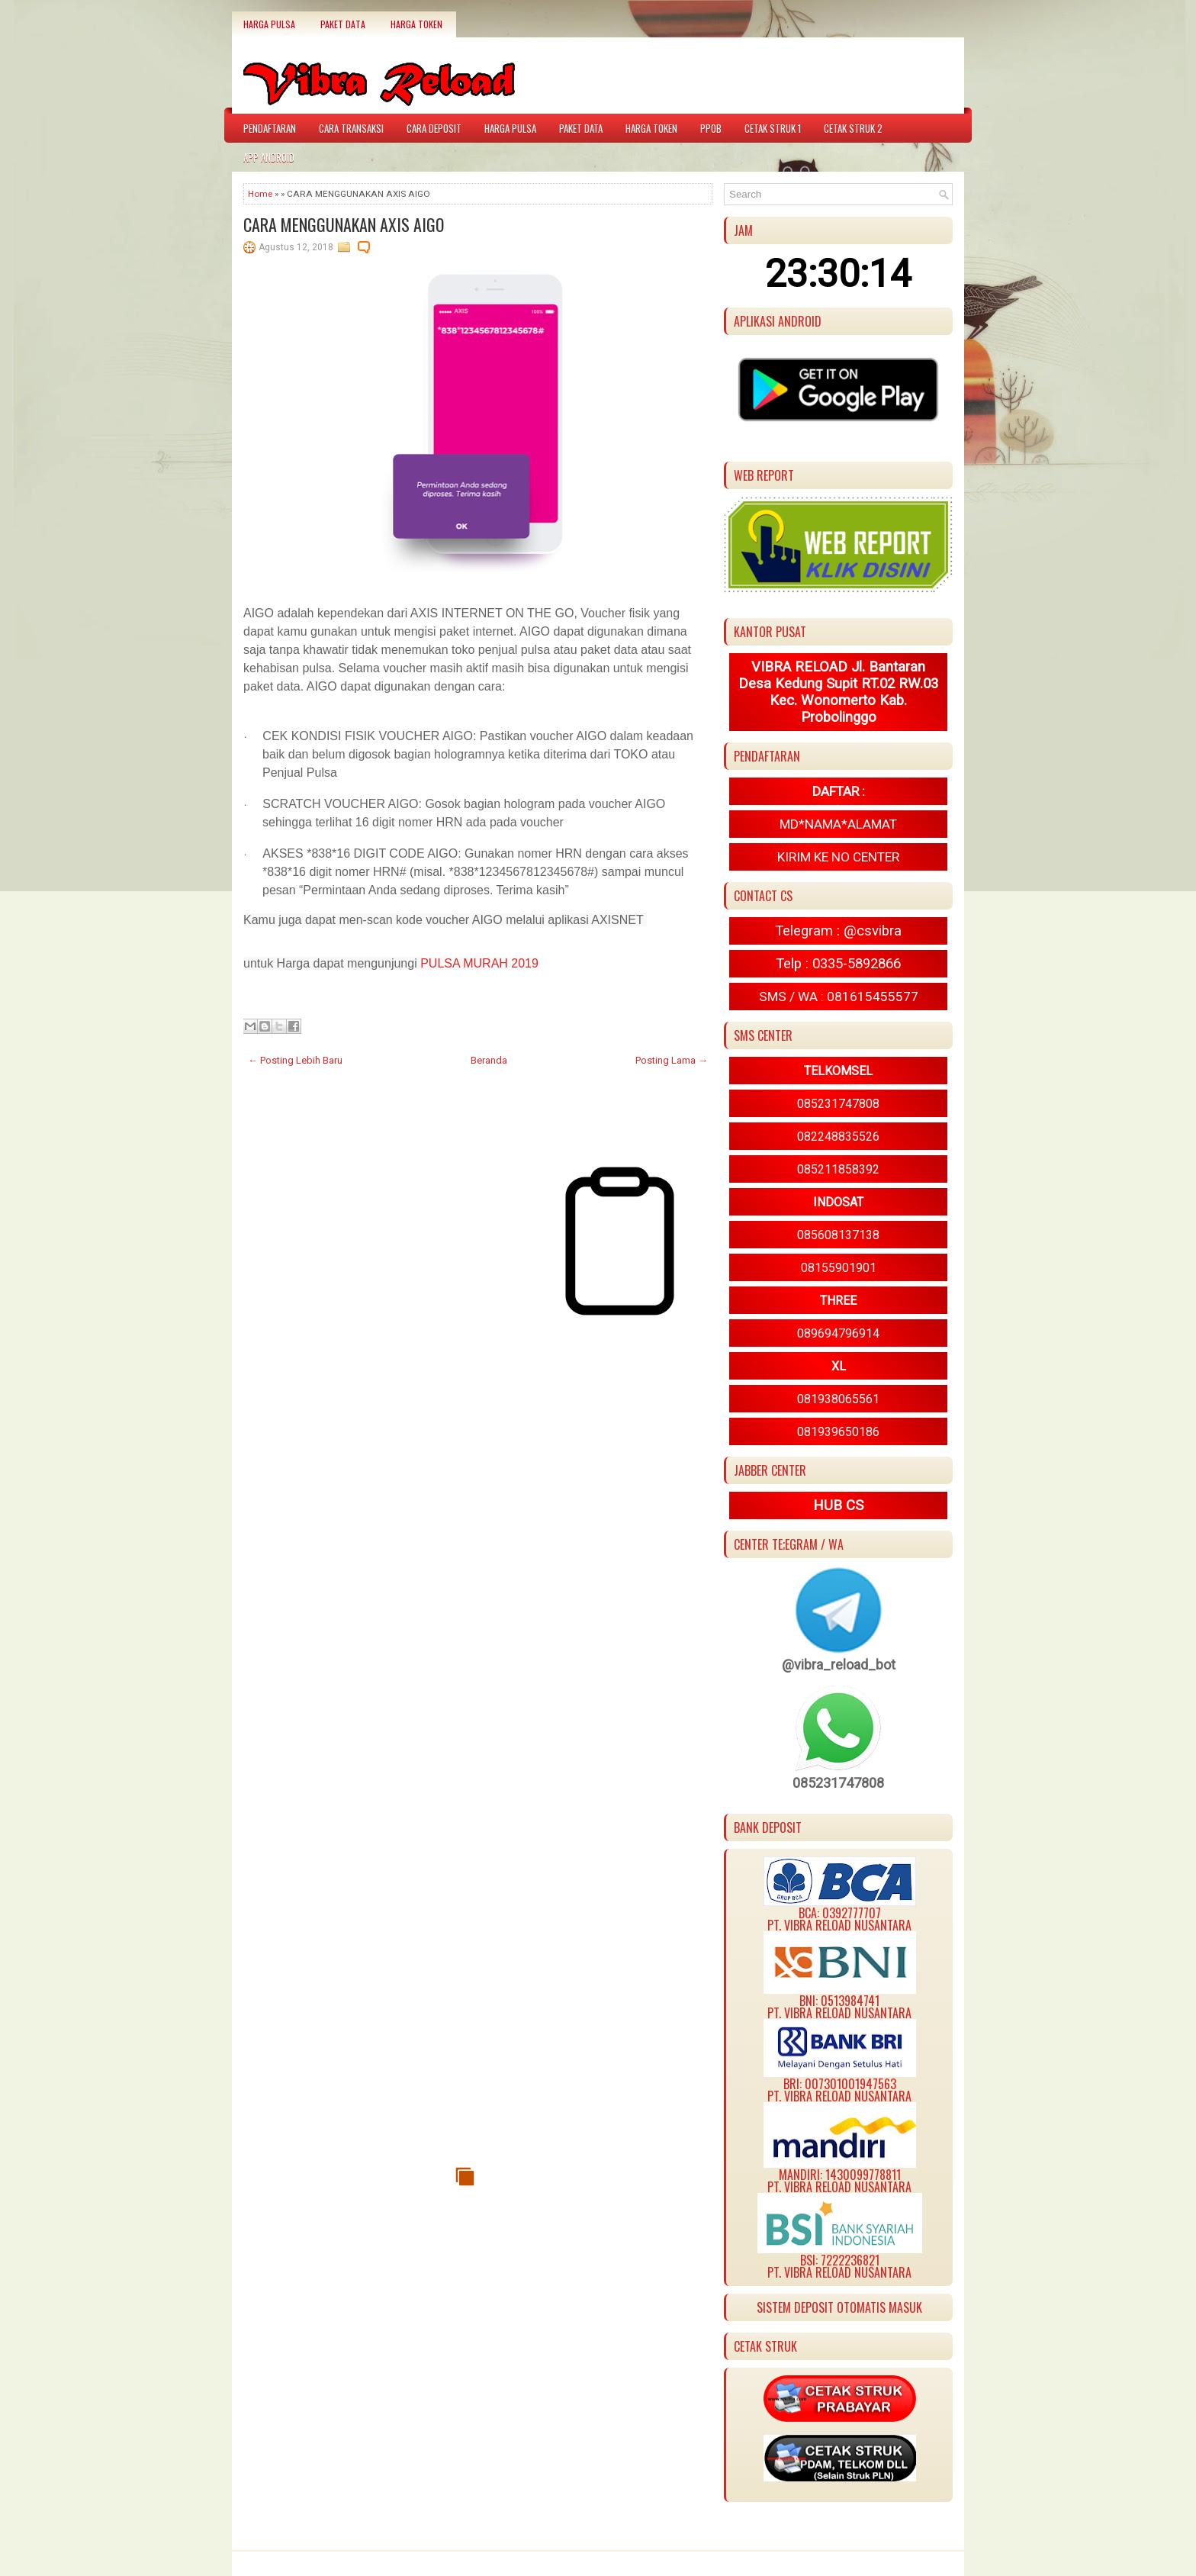 Image resolution: width=1196 pixels, height=2576 pixels. Describe the element at coordinates (619, 1241) in the screenshot. I see `access clipboard contents` at that location.